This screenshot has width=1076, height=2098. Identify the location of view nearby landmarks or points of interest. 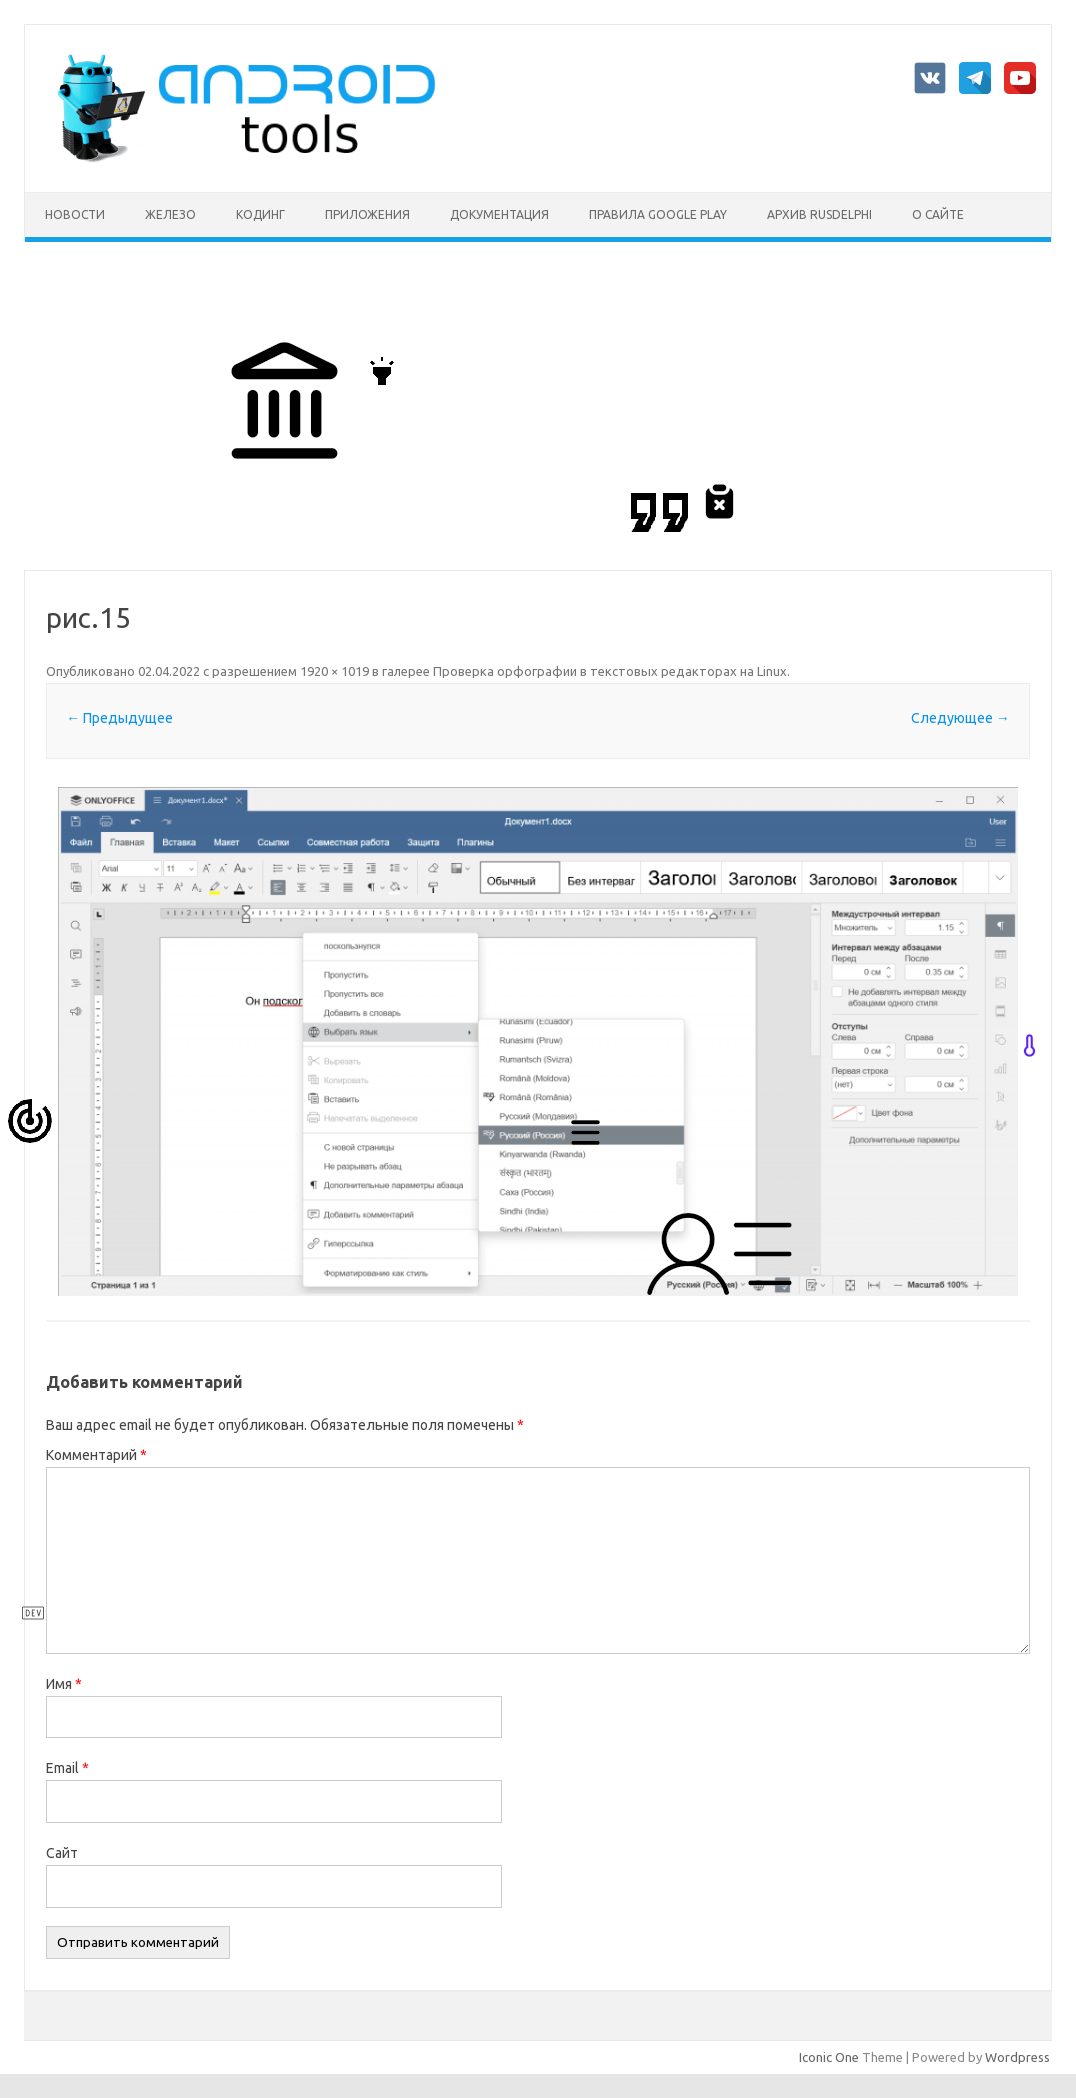
(284, 400).